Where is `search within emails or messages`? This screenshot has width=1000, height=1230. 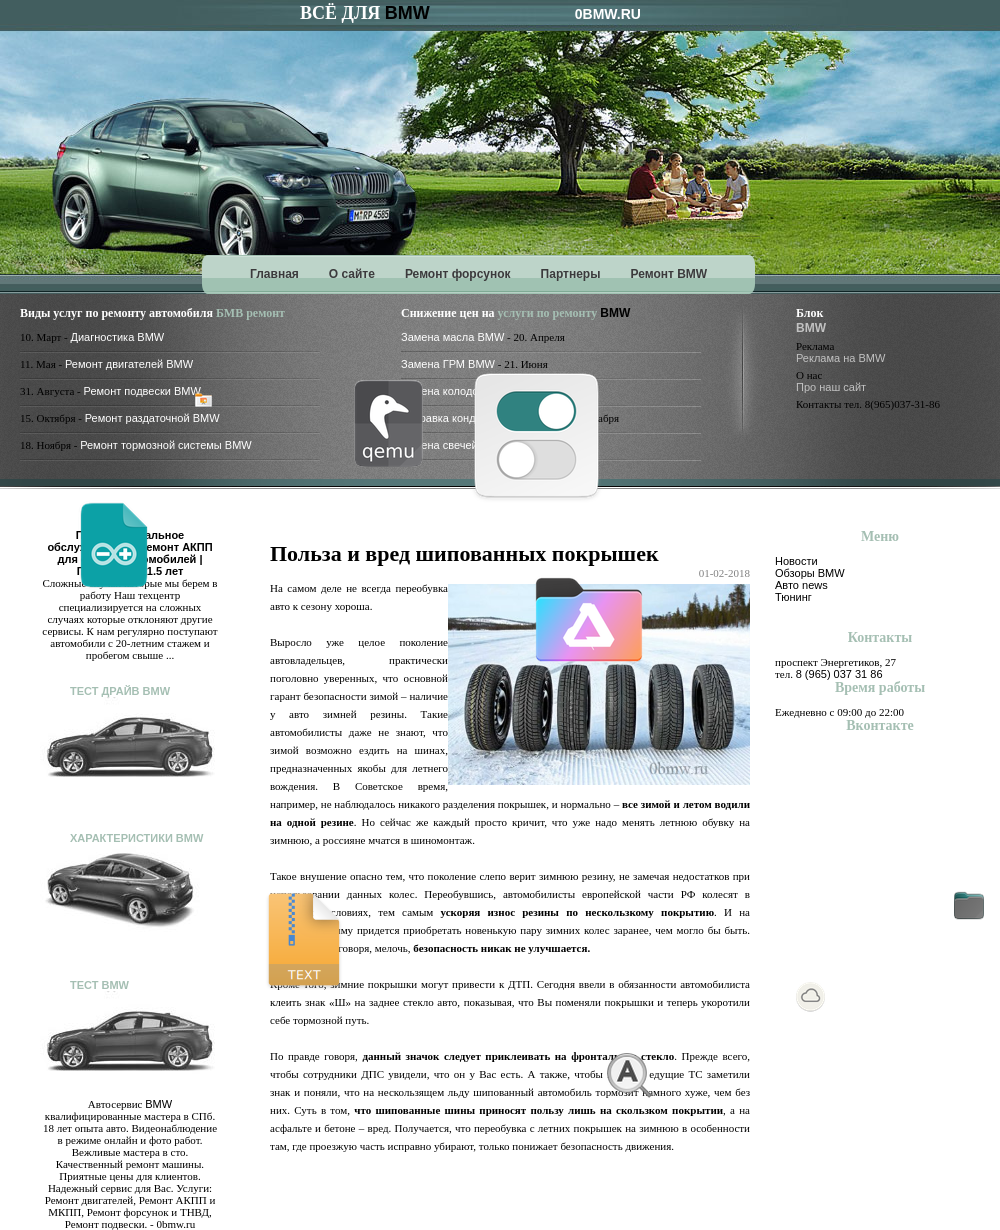 search within emails or messages is located at coordinates (629, 1075).